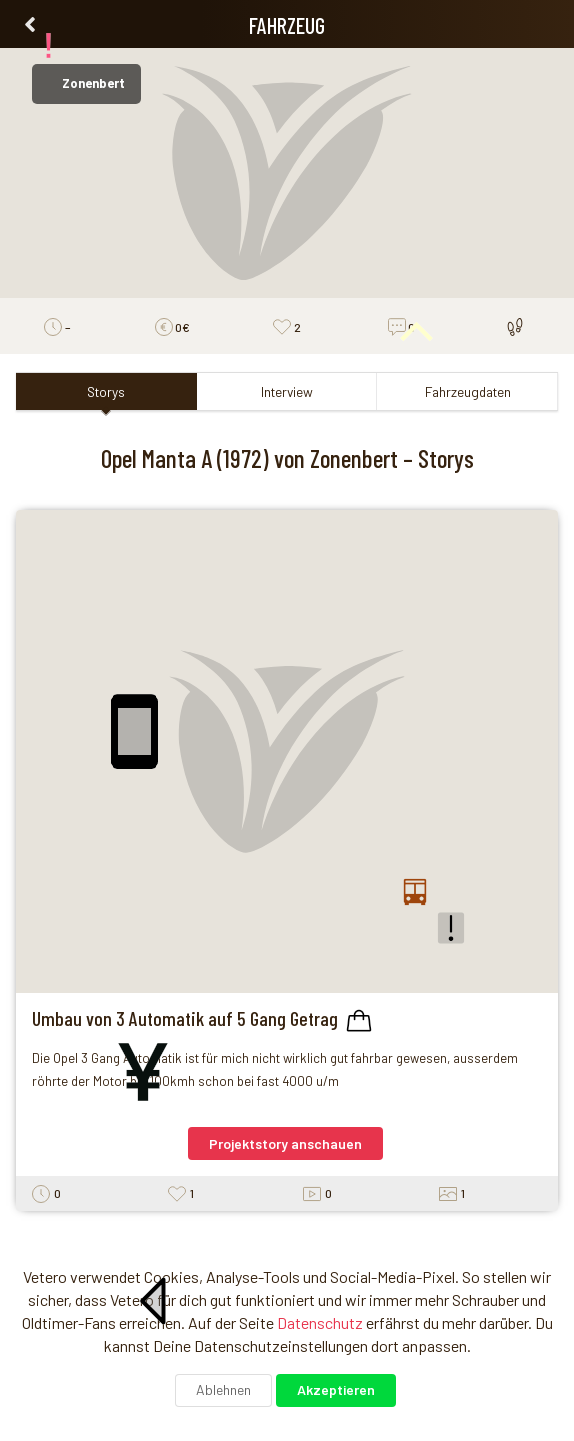  Describe the element at coordinates (143, 1072) in the screenshot. I see `indicates Japanese yen currency` at that location.